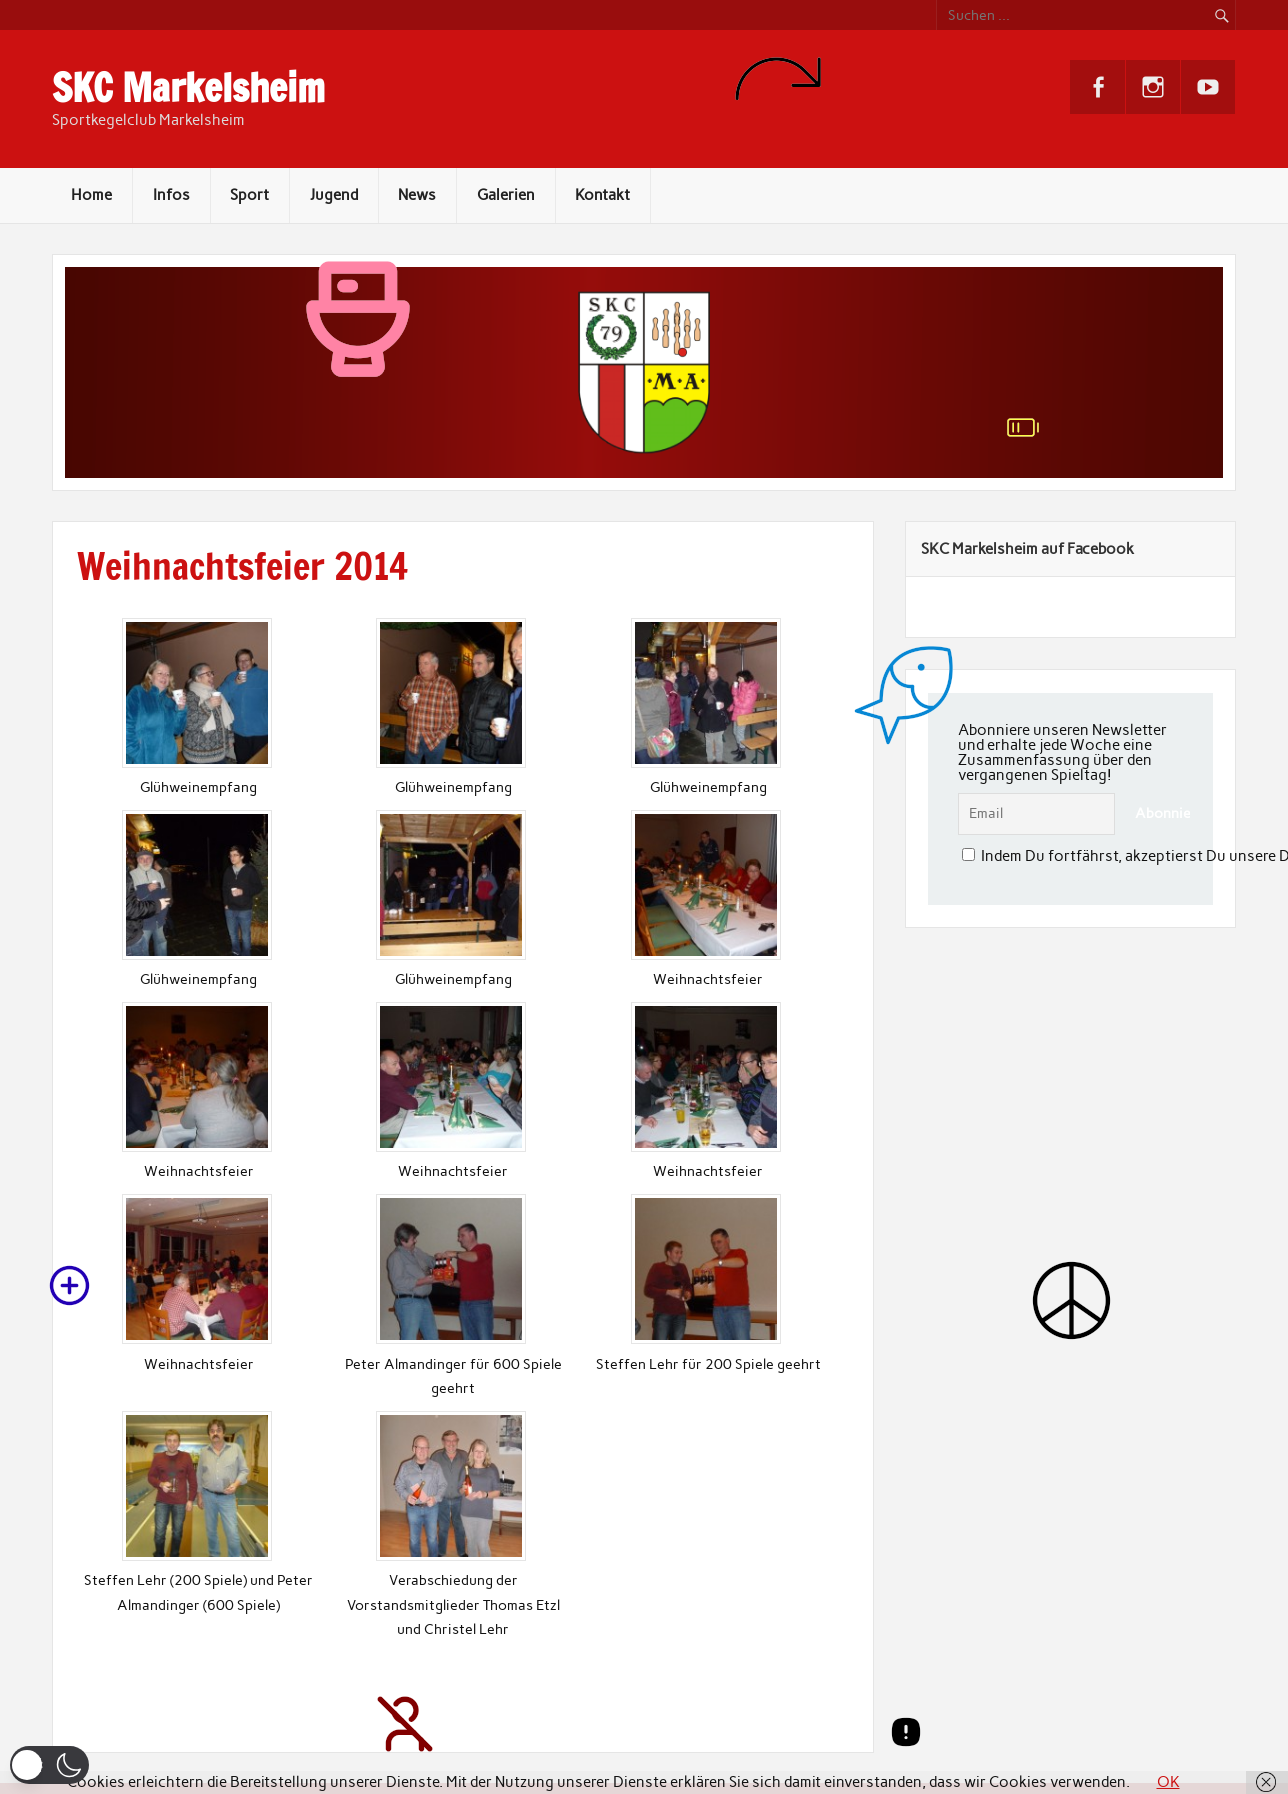  Describe the element at coordinates (776, 75) in the screenshot. I see `redo last action` at that location.